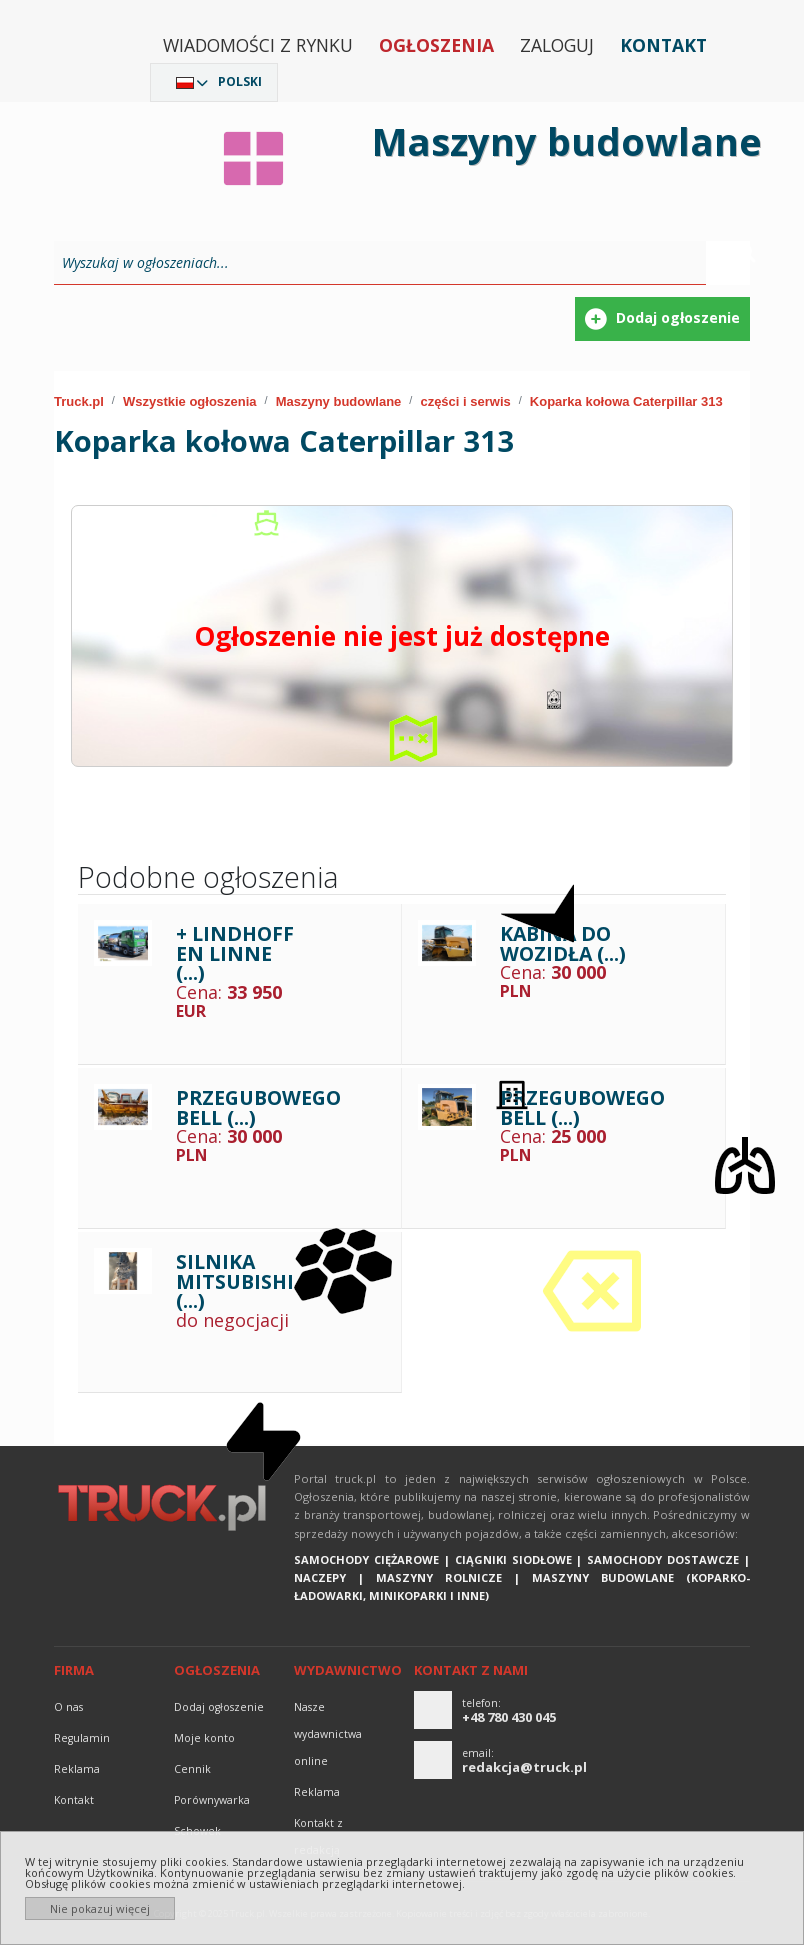 The image size is (804, 1945). I want to click on view building or office location, so click(512, 1095).